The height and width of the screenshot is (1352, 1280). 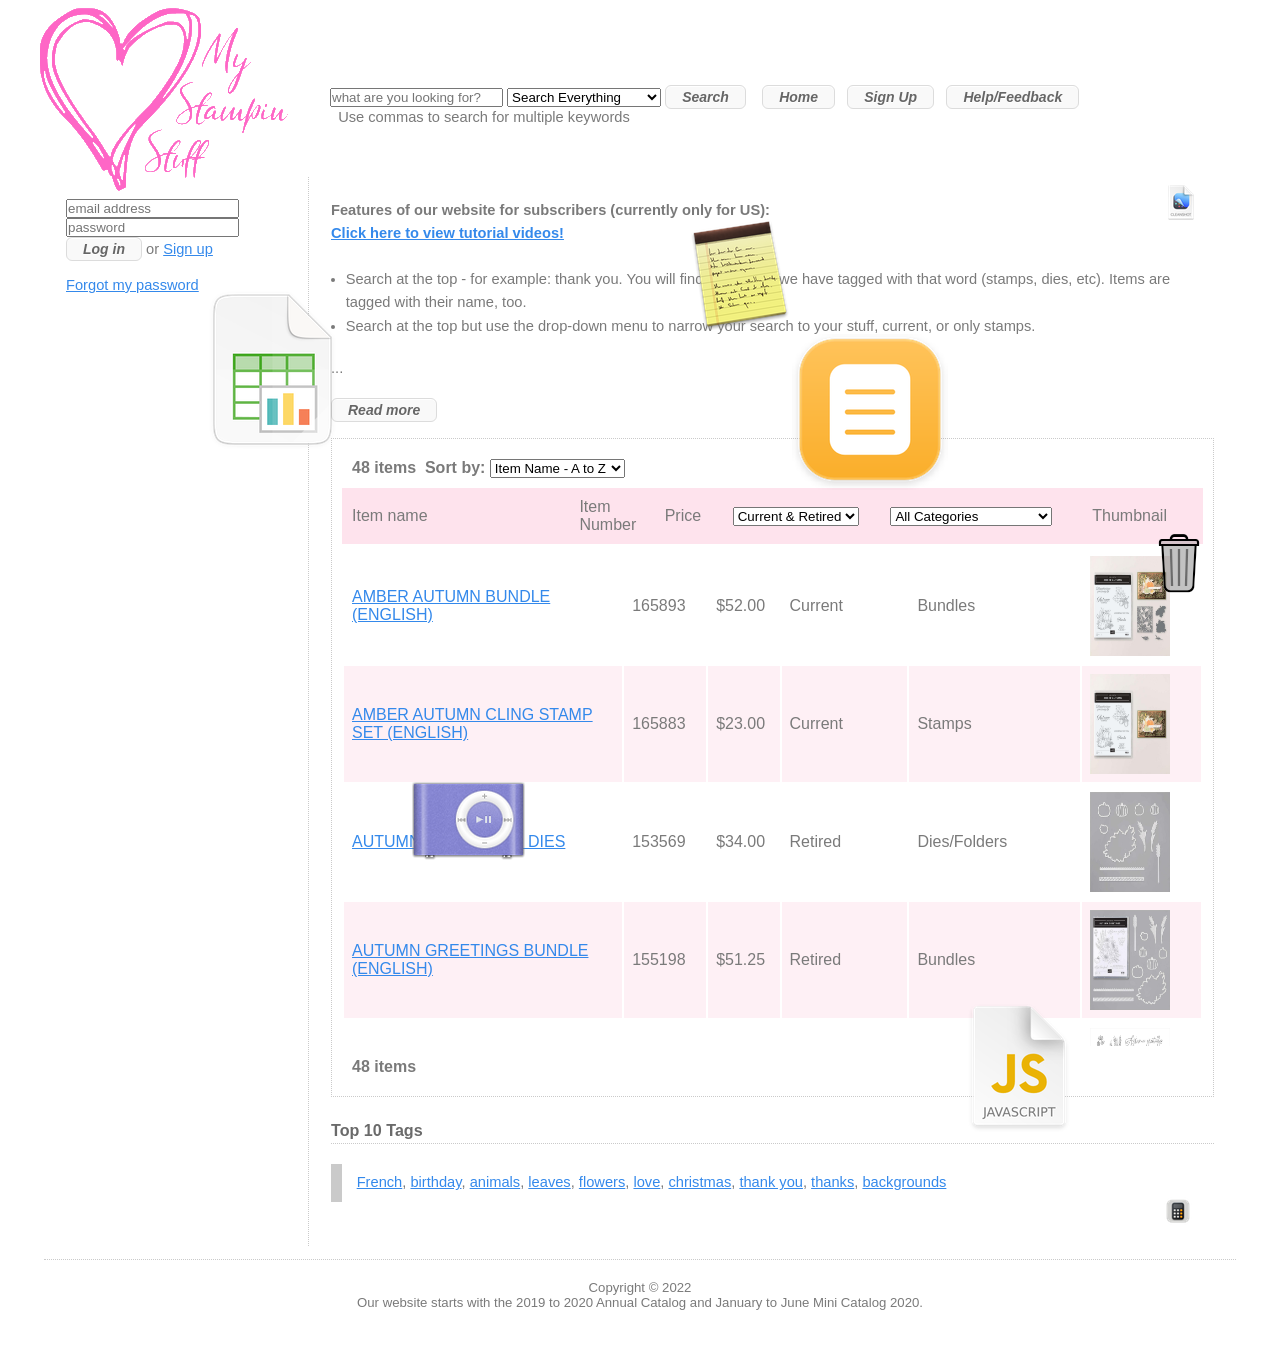 I want to click on open a screenshot or capture in CleanShot X, so click(x=1181, y=202).